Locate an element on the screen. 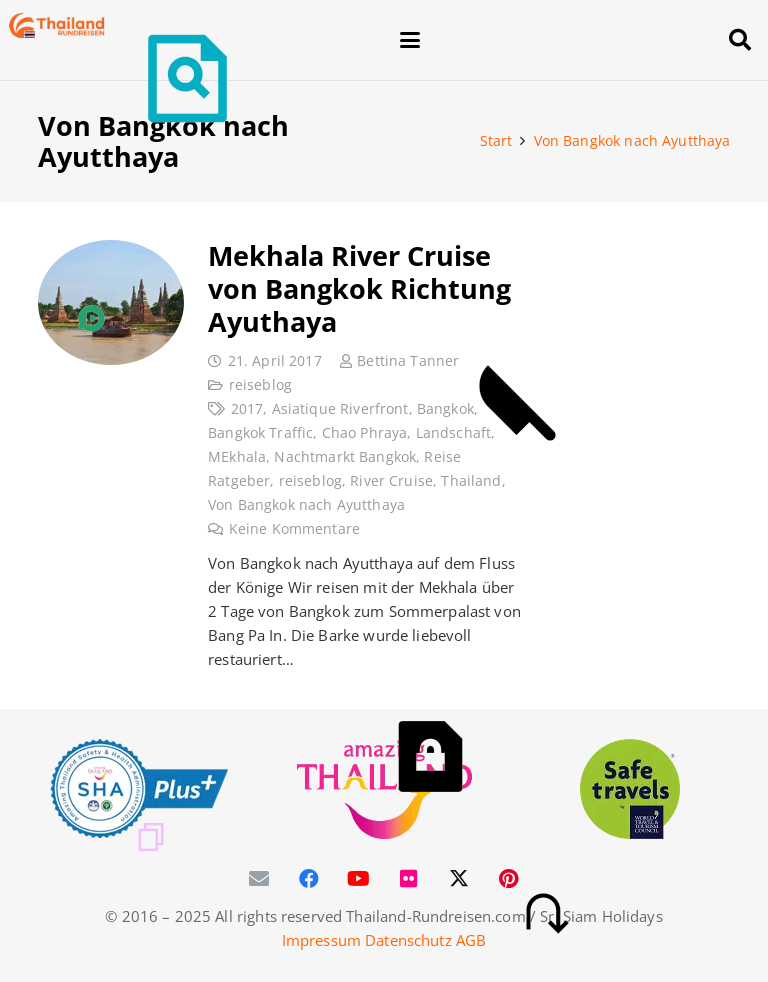 Image resolution: width=768 pixels, height=982 pixels. access a password-protected file is located at coordinates (430, 756).